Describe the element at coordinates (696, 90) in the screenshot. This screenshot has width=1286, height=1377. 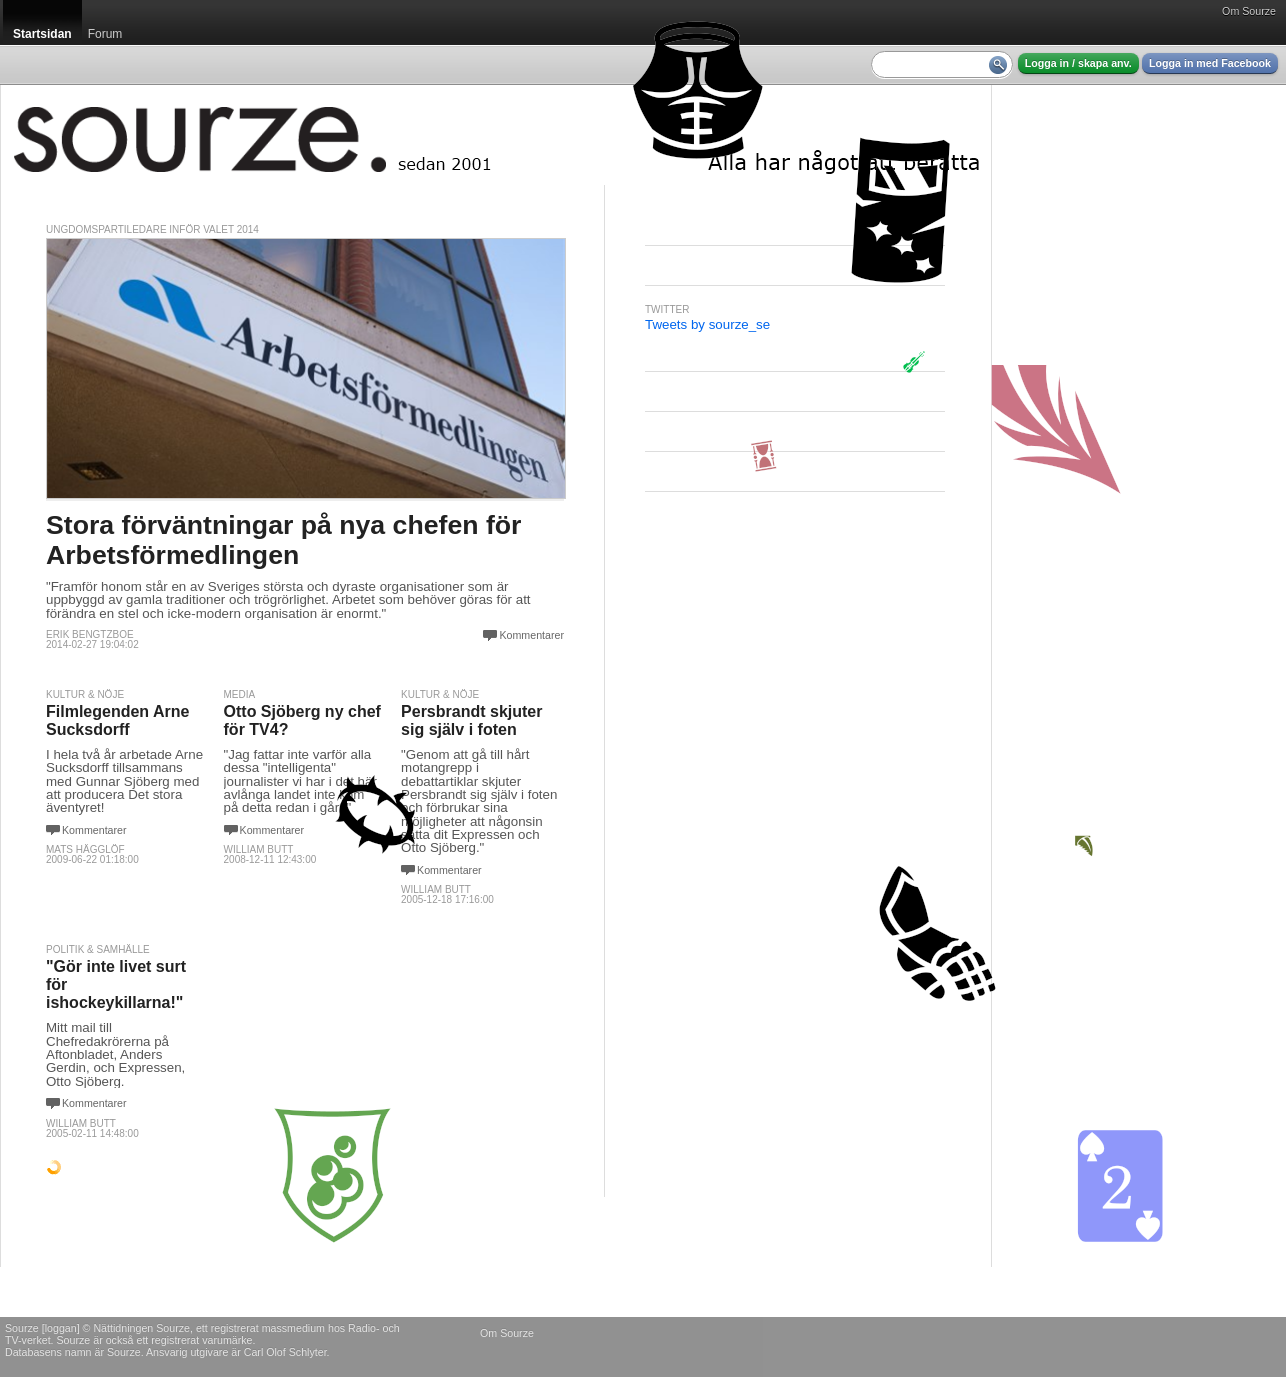
I see `equip leather armor to your character` at that location.